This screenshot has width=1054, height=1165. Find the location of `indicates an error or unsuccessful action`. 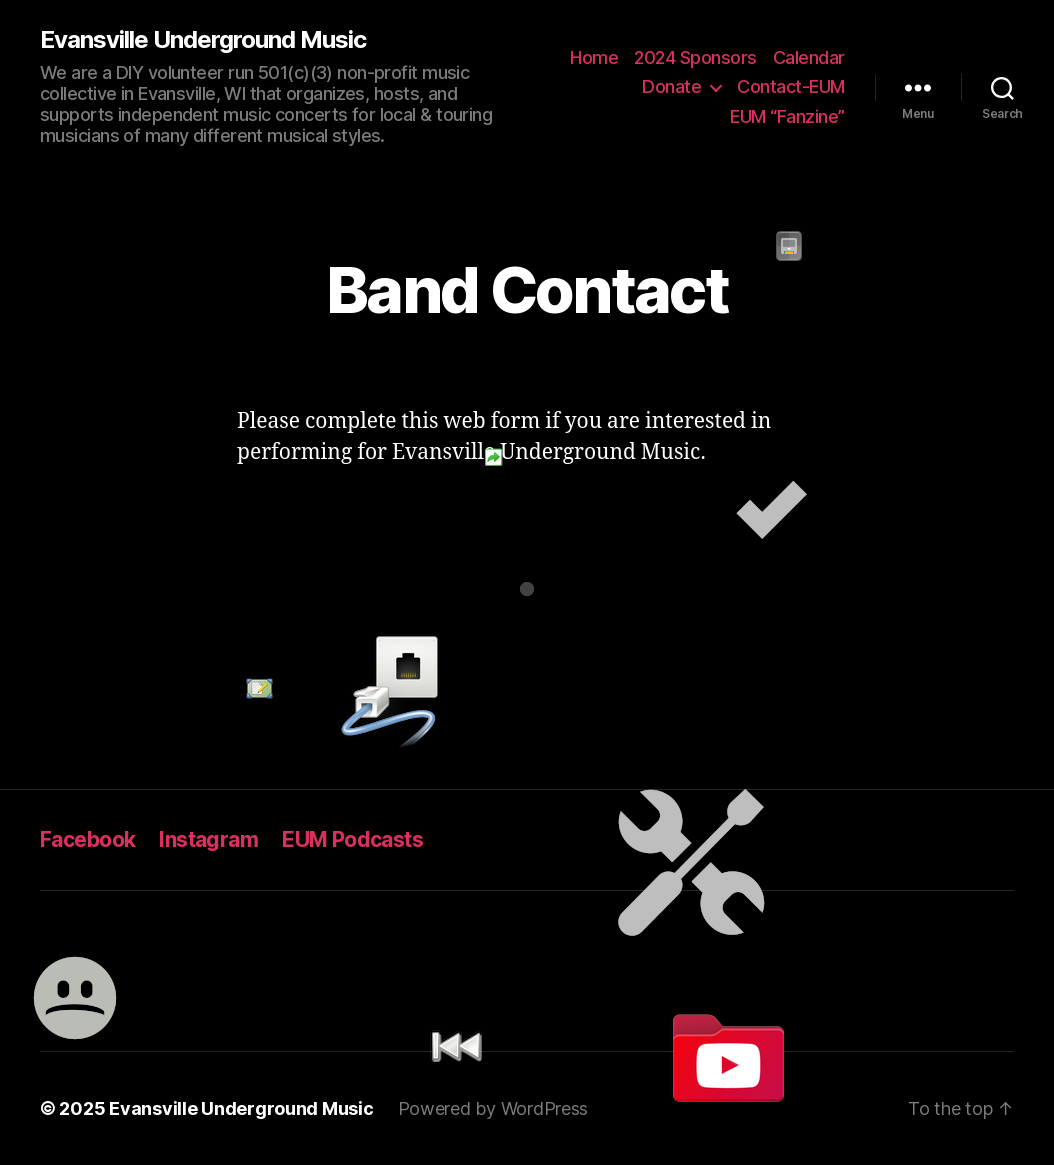

indicates an error or unsuccessful action is located at coordinates (75, 998).